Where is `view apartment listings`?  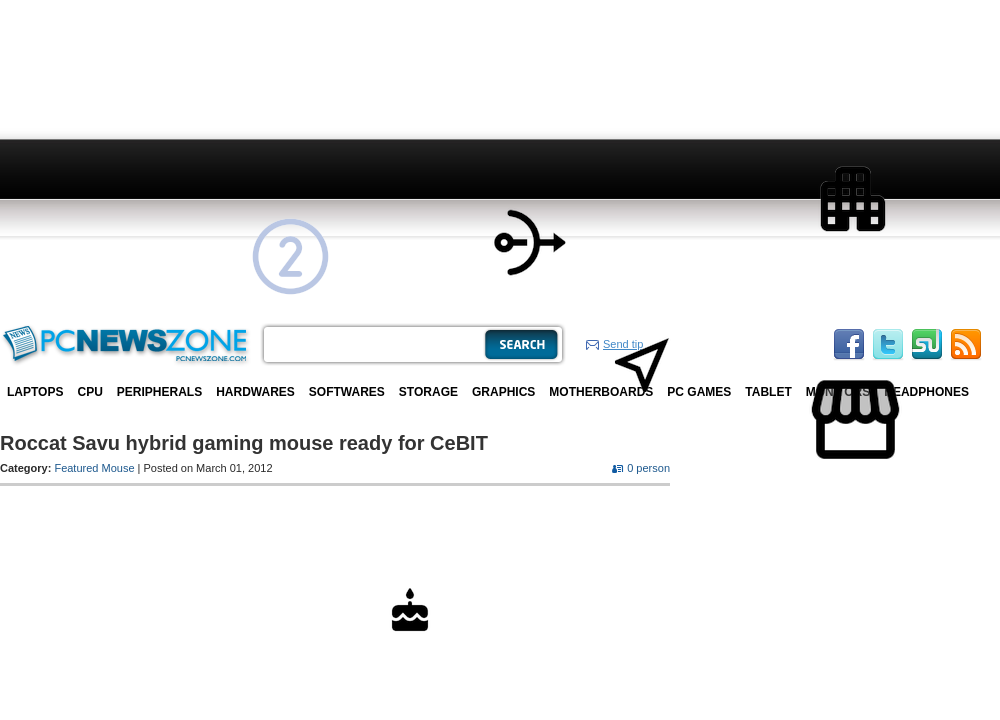
view apartment listings is located at coordinates (853, 199).